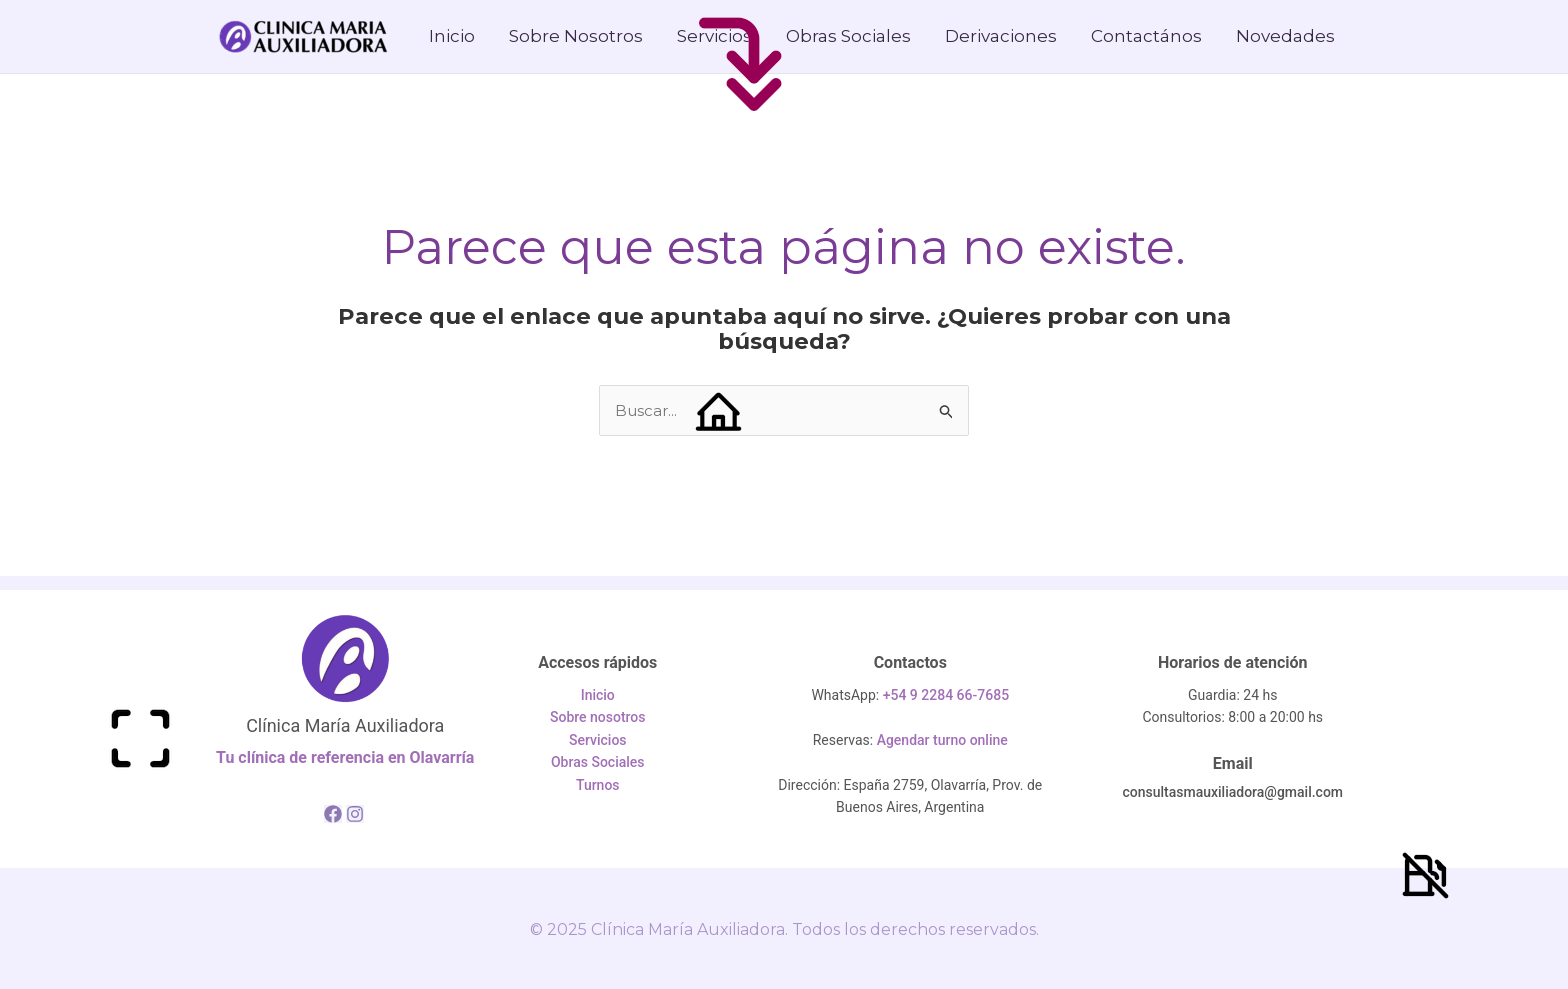  Describe the element at coordinates (140, 738) in the screenshot. I see `scan a QR code or barcode` at that location.